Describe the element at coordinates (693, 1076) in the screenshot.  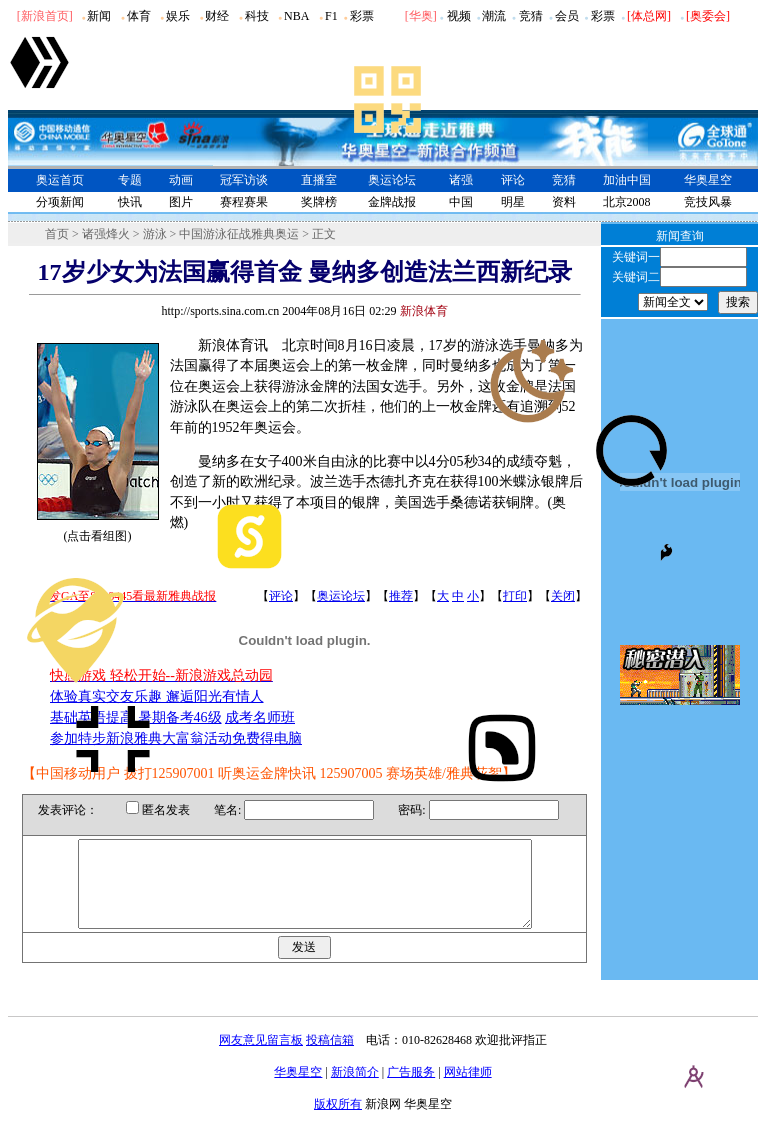
I see `access drawing compass tool` at that location.